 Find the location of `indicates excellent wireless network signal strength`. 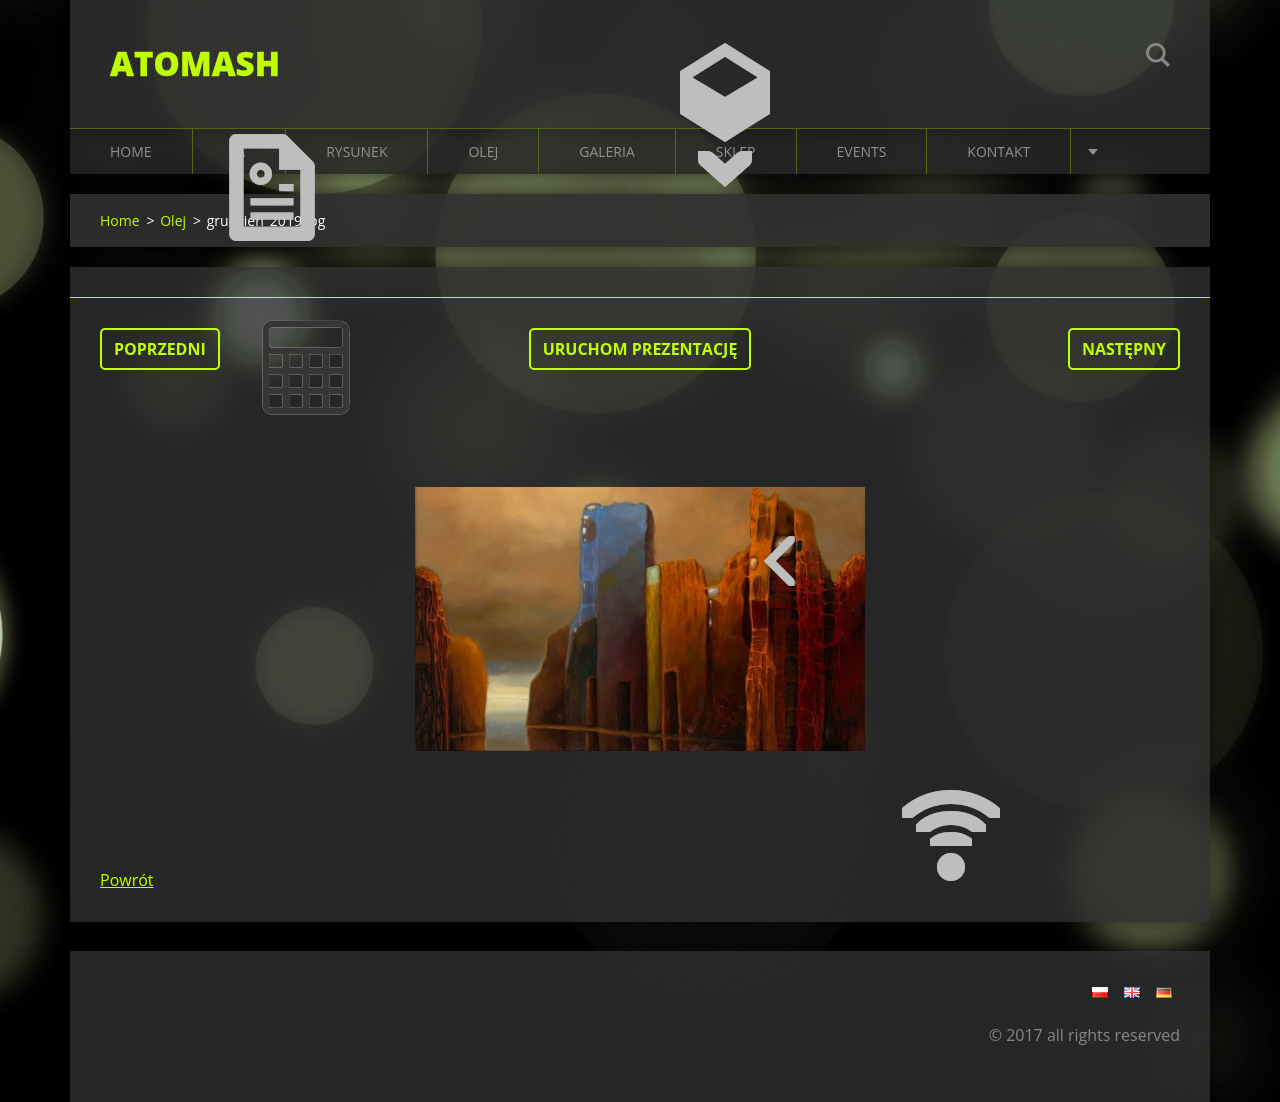

indicates excellent wireless network signal strength is located at coordinates (951, 832).